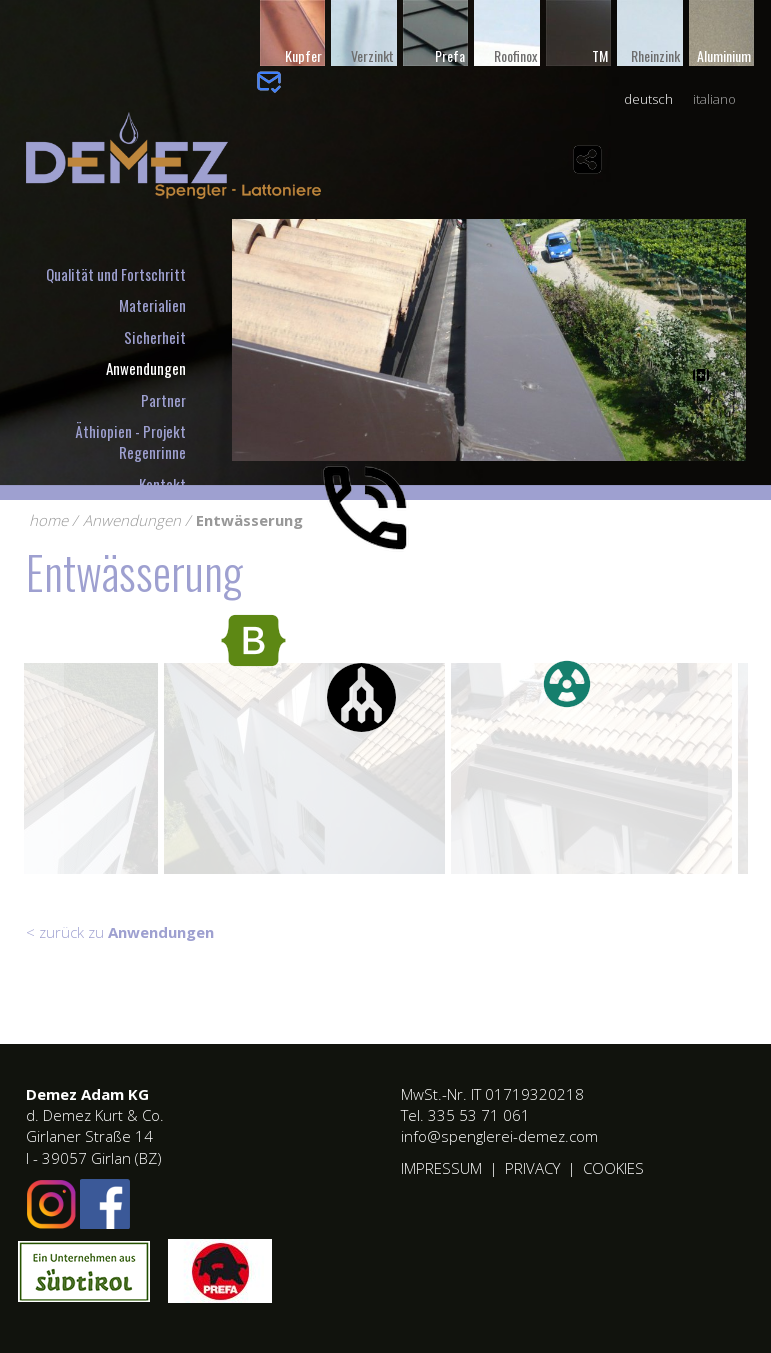  What do you see at coordinates (701, 375) in the screenshot?
I see `access first aid or medical help resources` at bounding box center [701, 375].